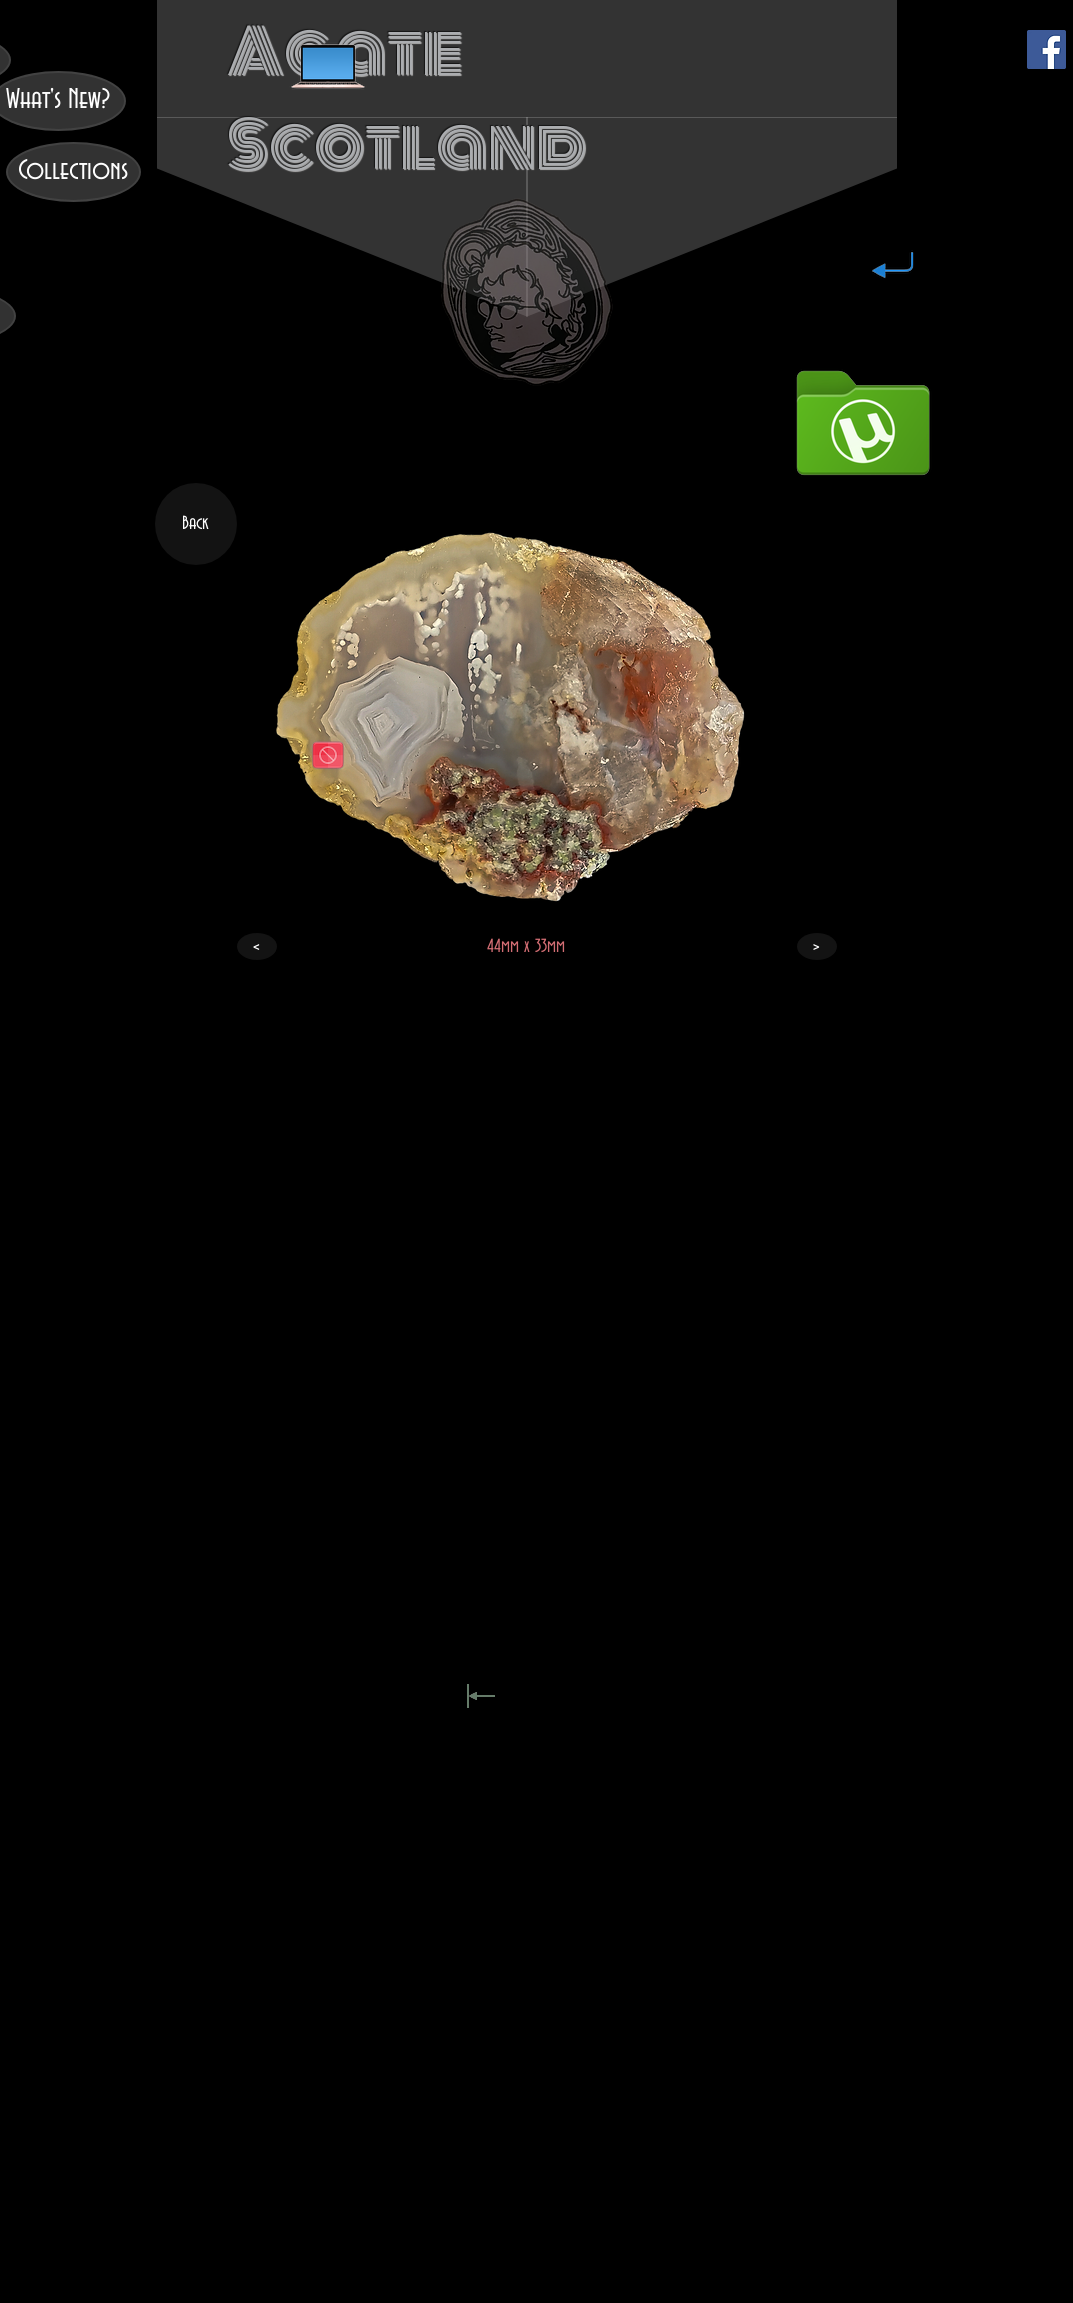 Image resolution: width=1073 pixels, height=2303 pixels. What do you see at coordinates (328, 754) in the screenshot?
I see `indicates a missing or broken image` at bounding box center [328, 754].